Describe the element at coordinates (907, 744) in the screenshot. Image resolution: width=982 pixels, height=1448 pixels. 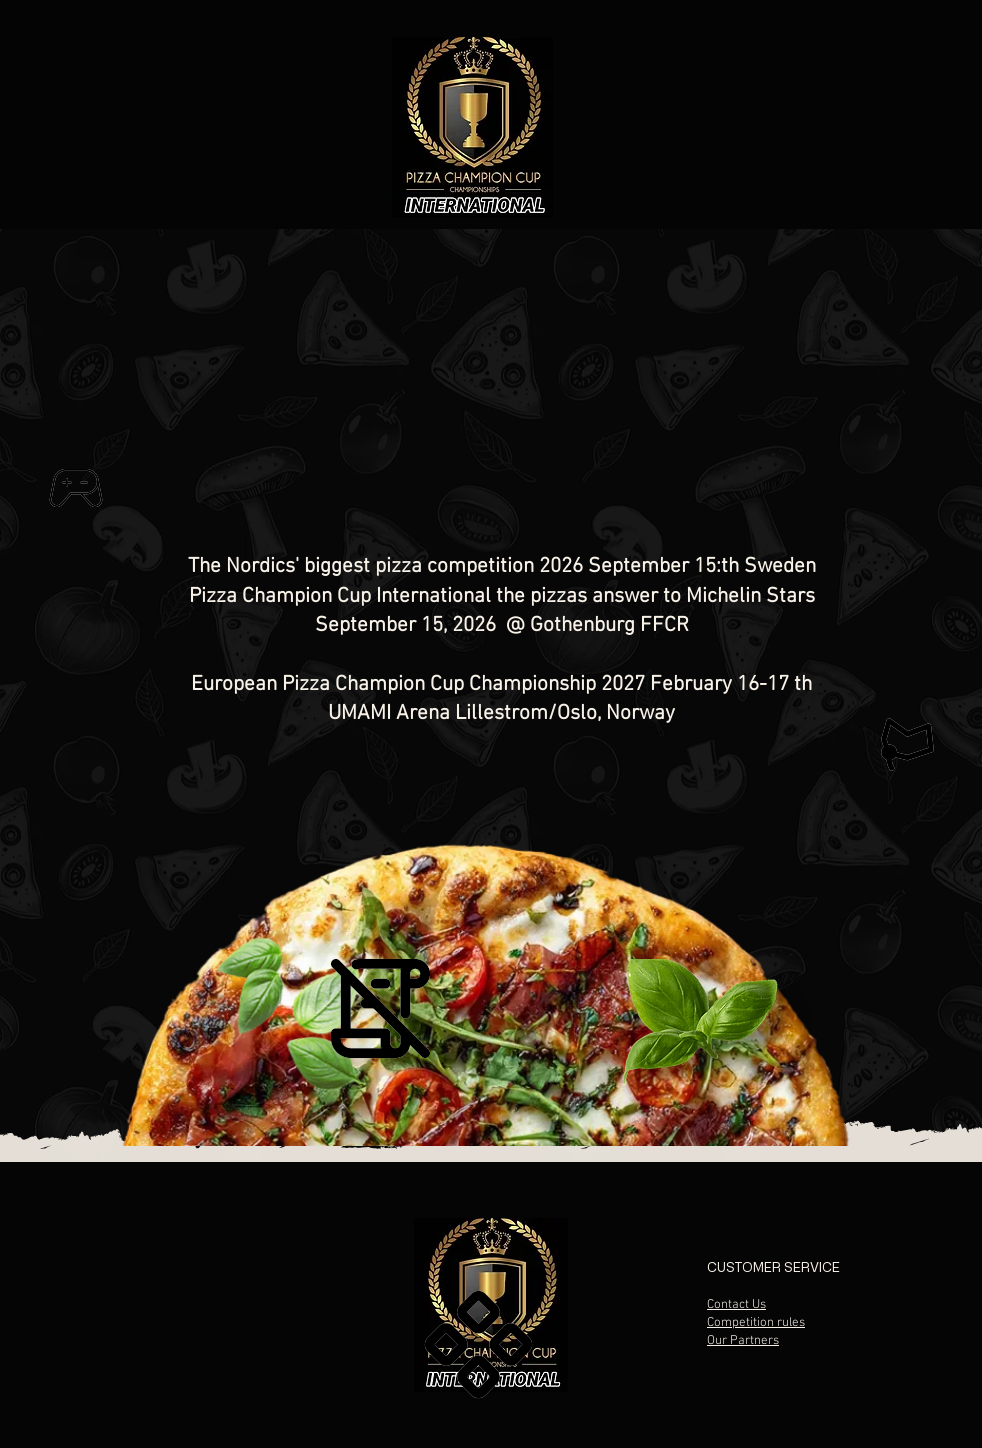
I see `make a freehand polygon selection` at that location.